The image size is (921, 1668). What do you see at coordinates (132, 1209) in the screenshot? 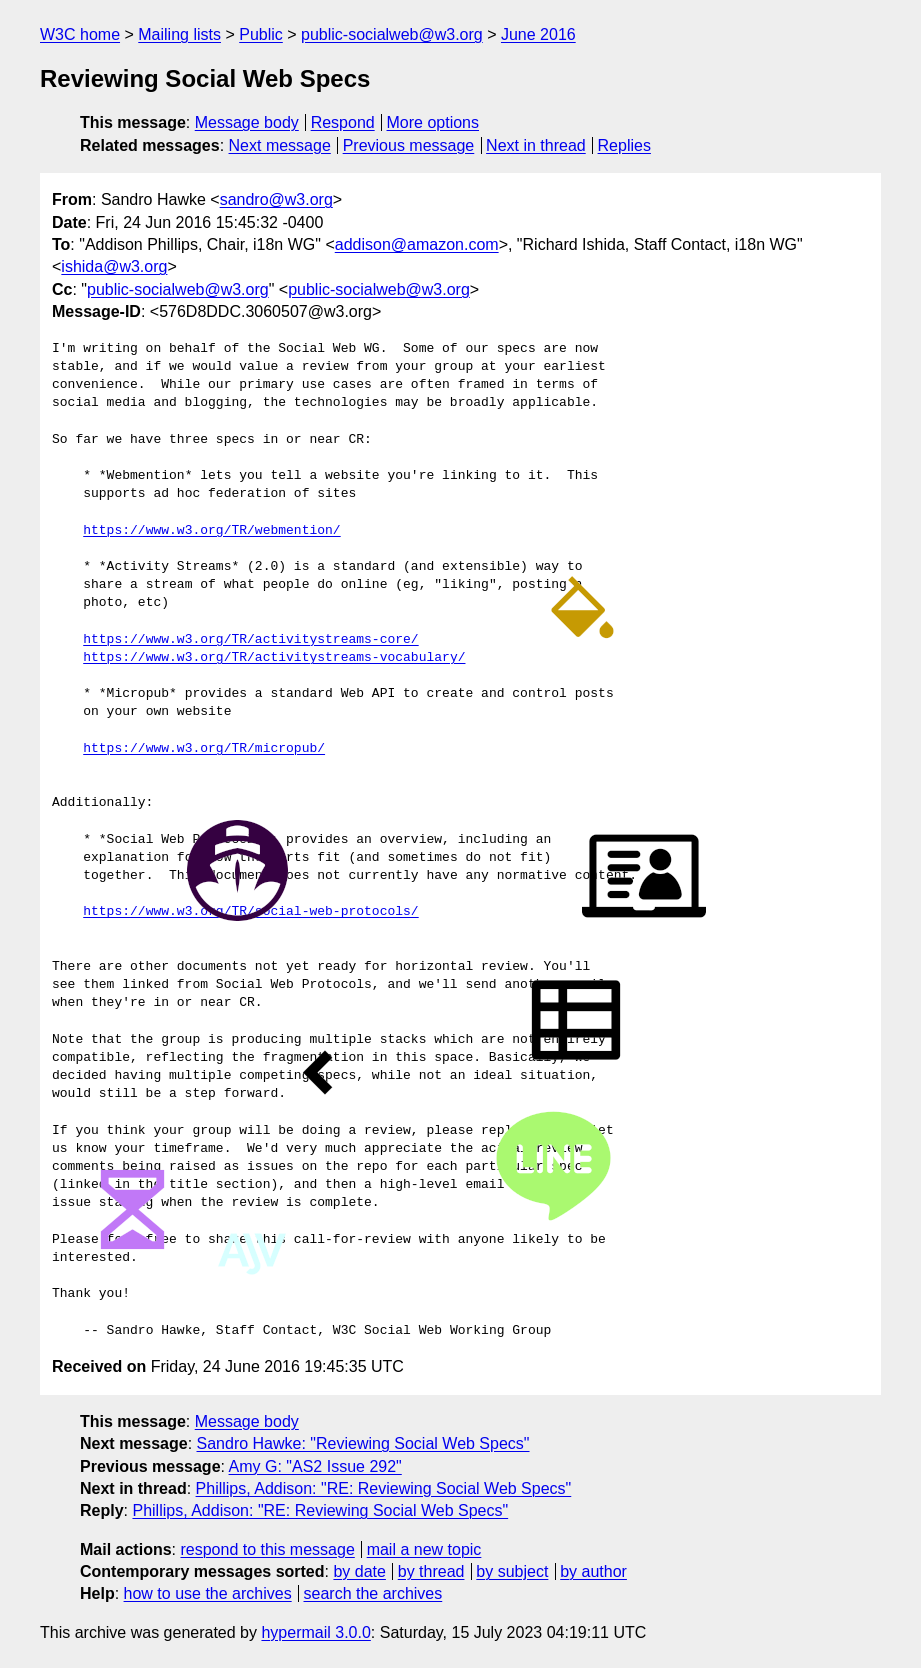
I see `indicates a process is in progress or loading` at bounding box center [132, 1209].